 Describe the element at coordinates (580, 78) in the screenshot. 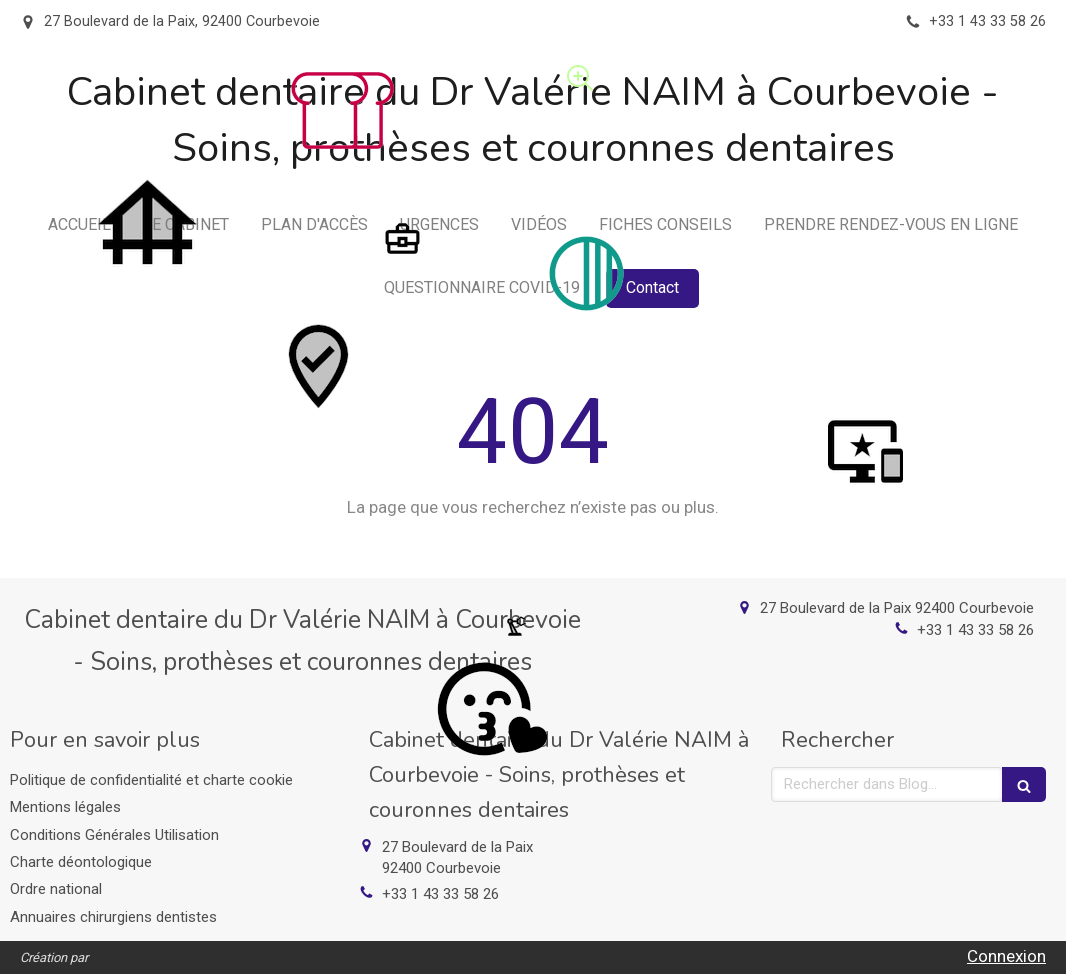

I see `zoom in on content` at that location.